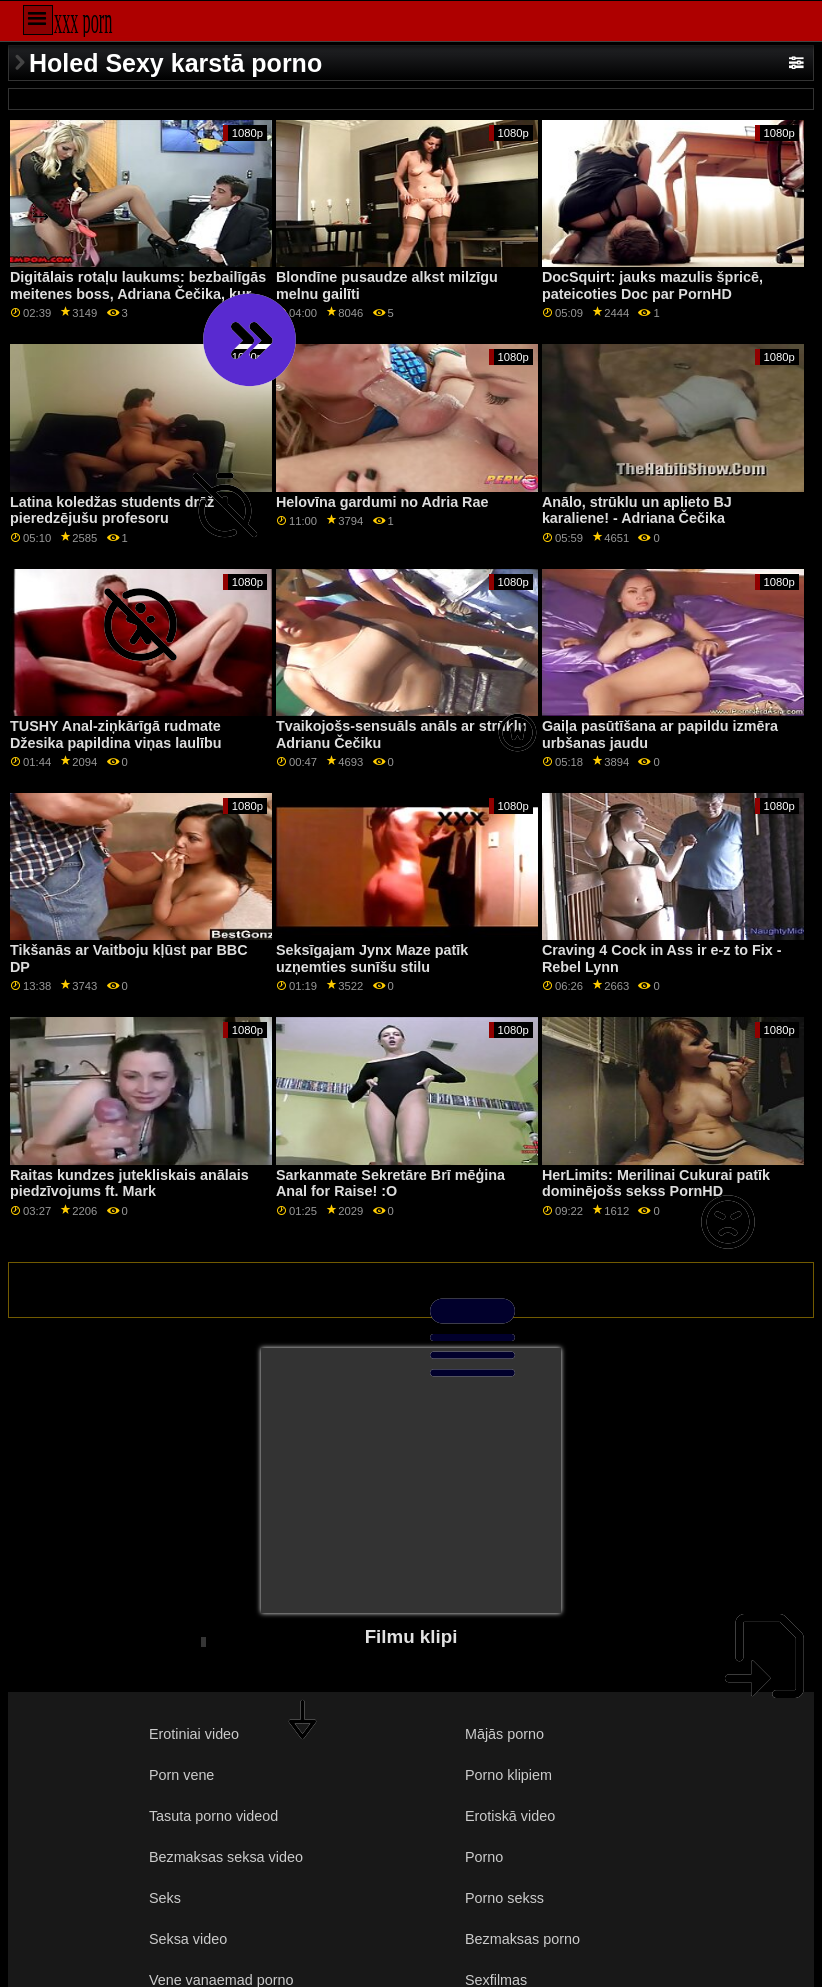 This screenshot has height=1987, width=822. Describe the element at coordinates (40, 212) in the screenshot. I see `set or view the x-axis in a chart or graph` at that location.